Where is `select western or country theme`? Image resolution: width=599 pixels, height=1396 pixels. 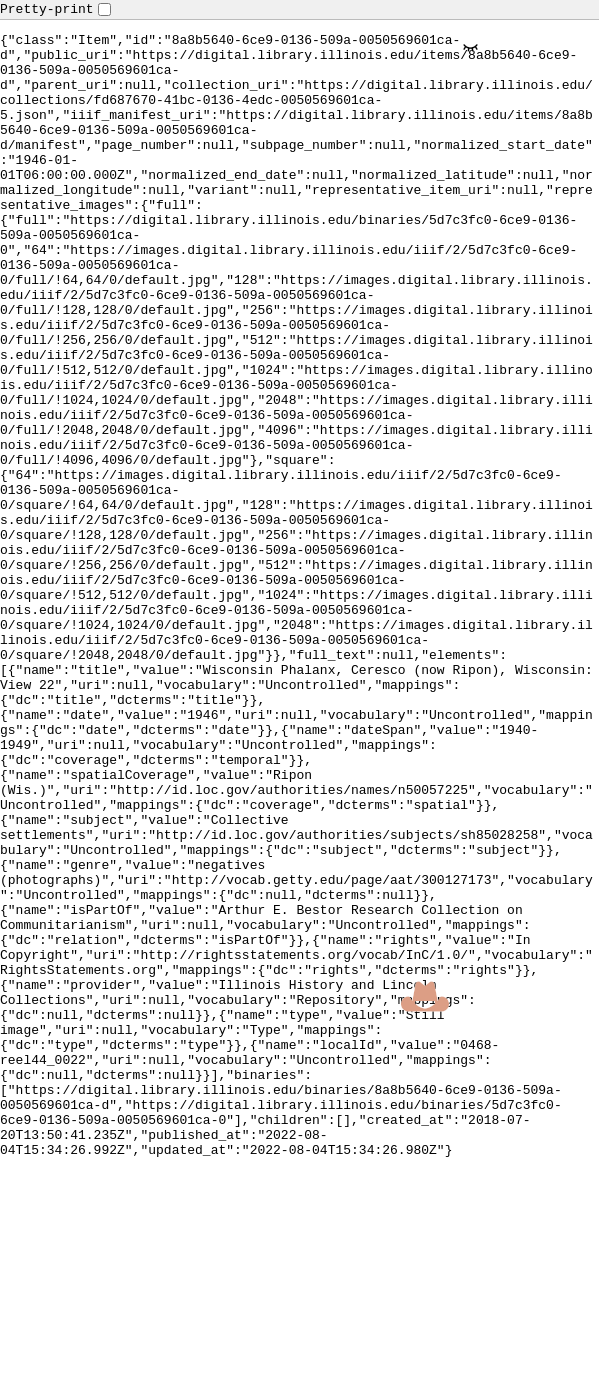 select western or country theme is located at coordinates (425, 998).